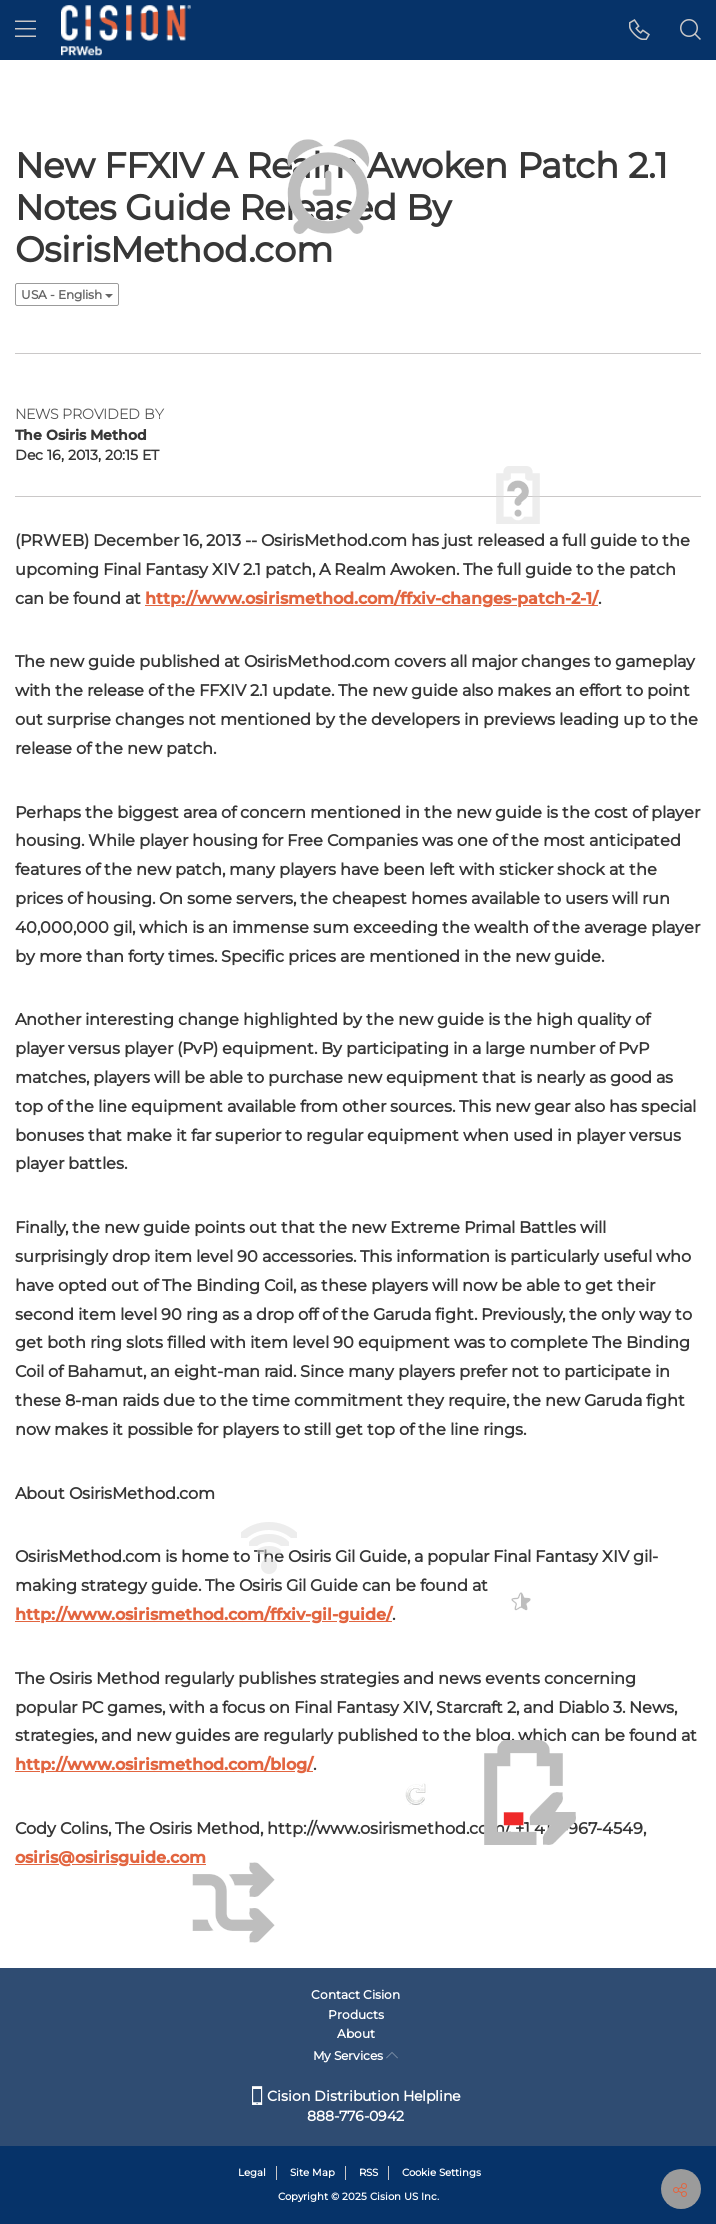  I want to click on shuffle playlist or queue, so click(232, 1902).